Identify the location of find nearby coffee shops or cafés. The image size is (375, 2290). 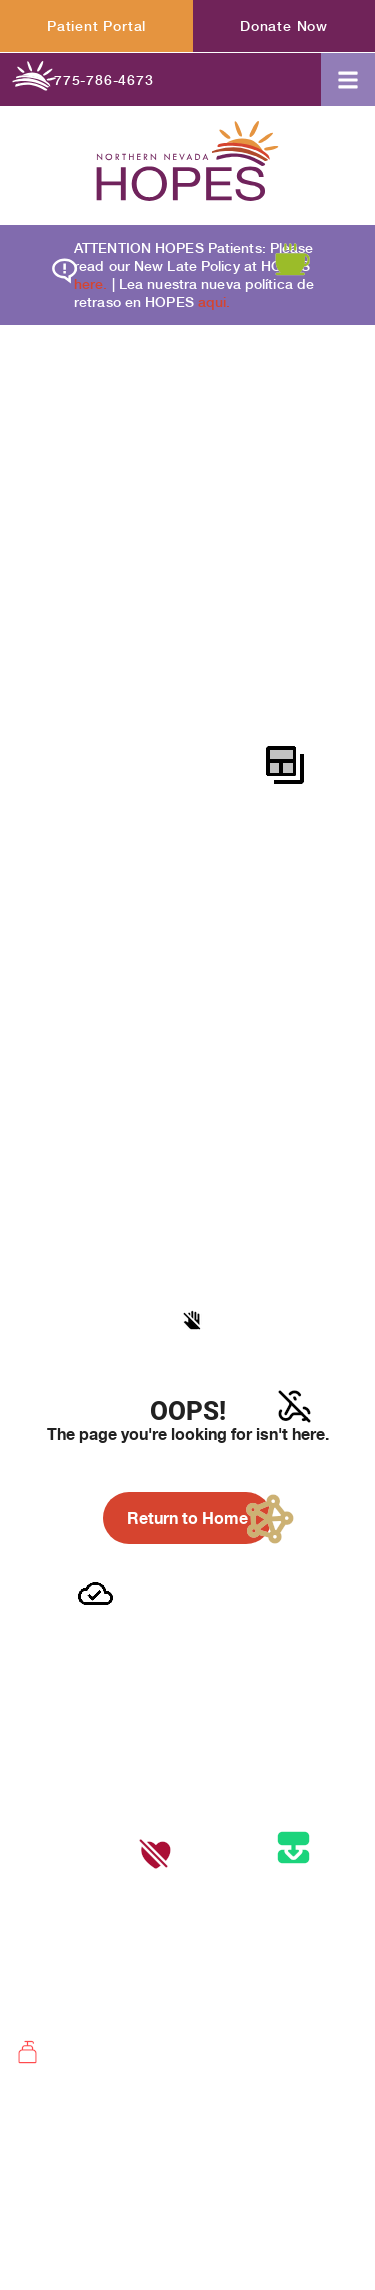
(291, 260).